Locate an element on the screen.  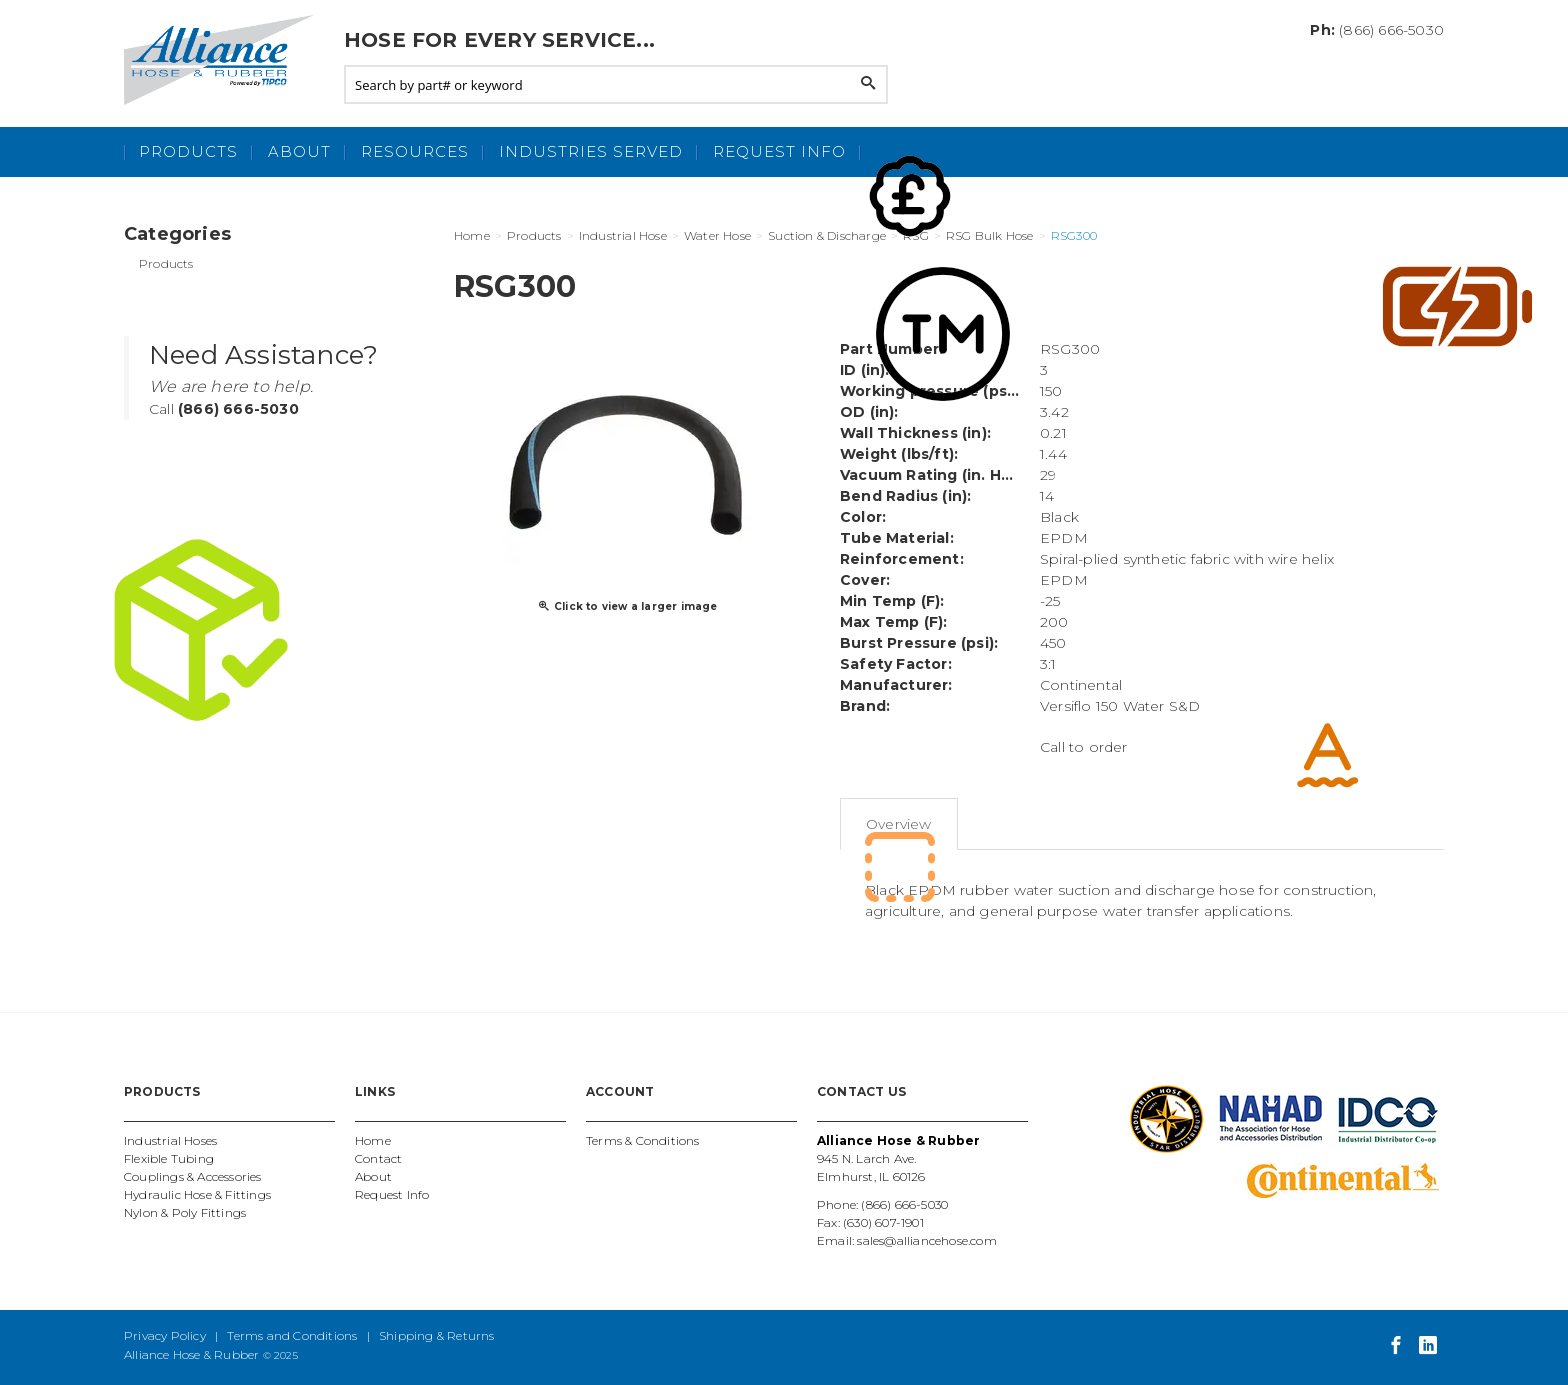
indicates price or payment in british pounds is located at coordinates (910, 196).